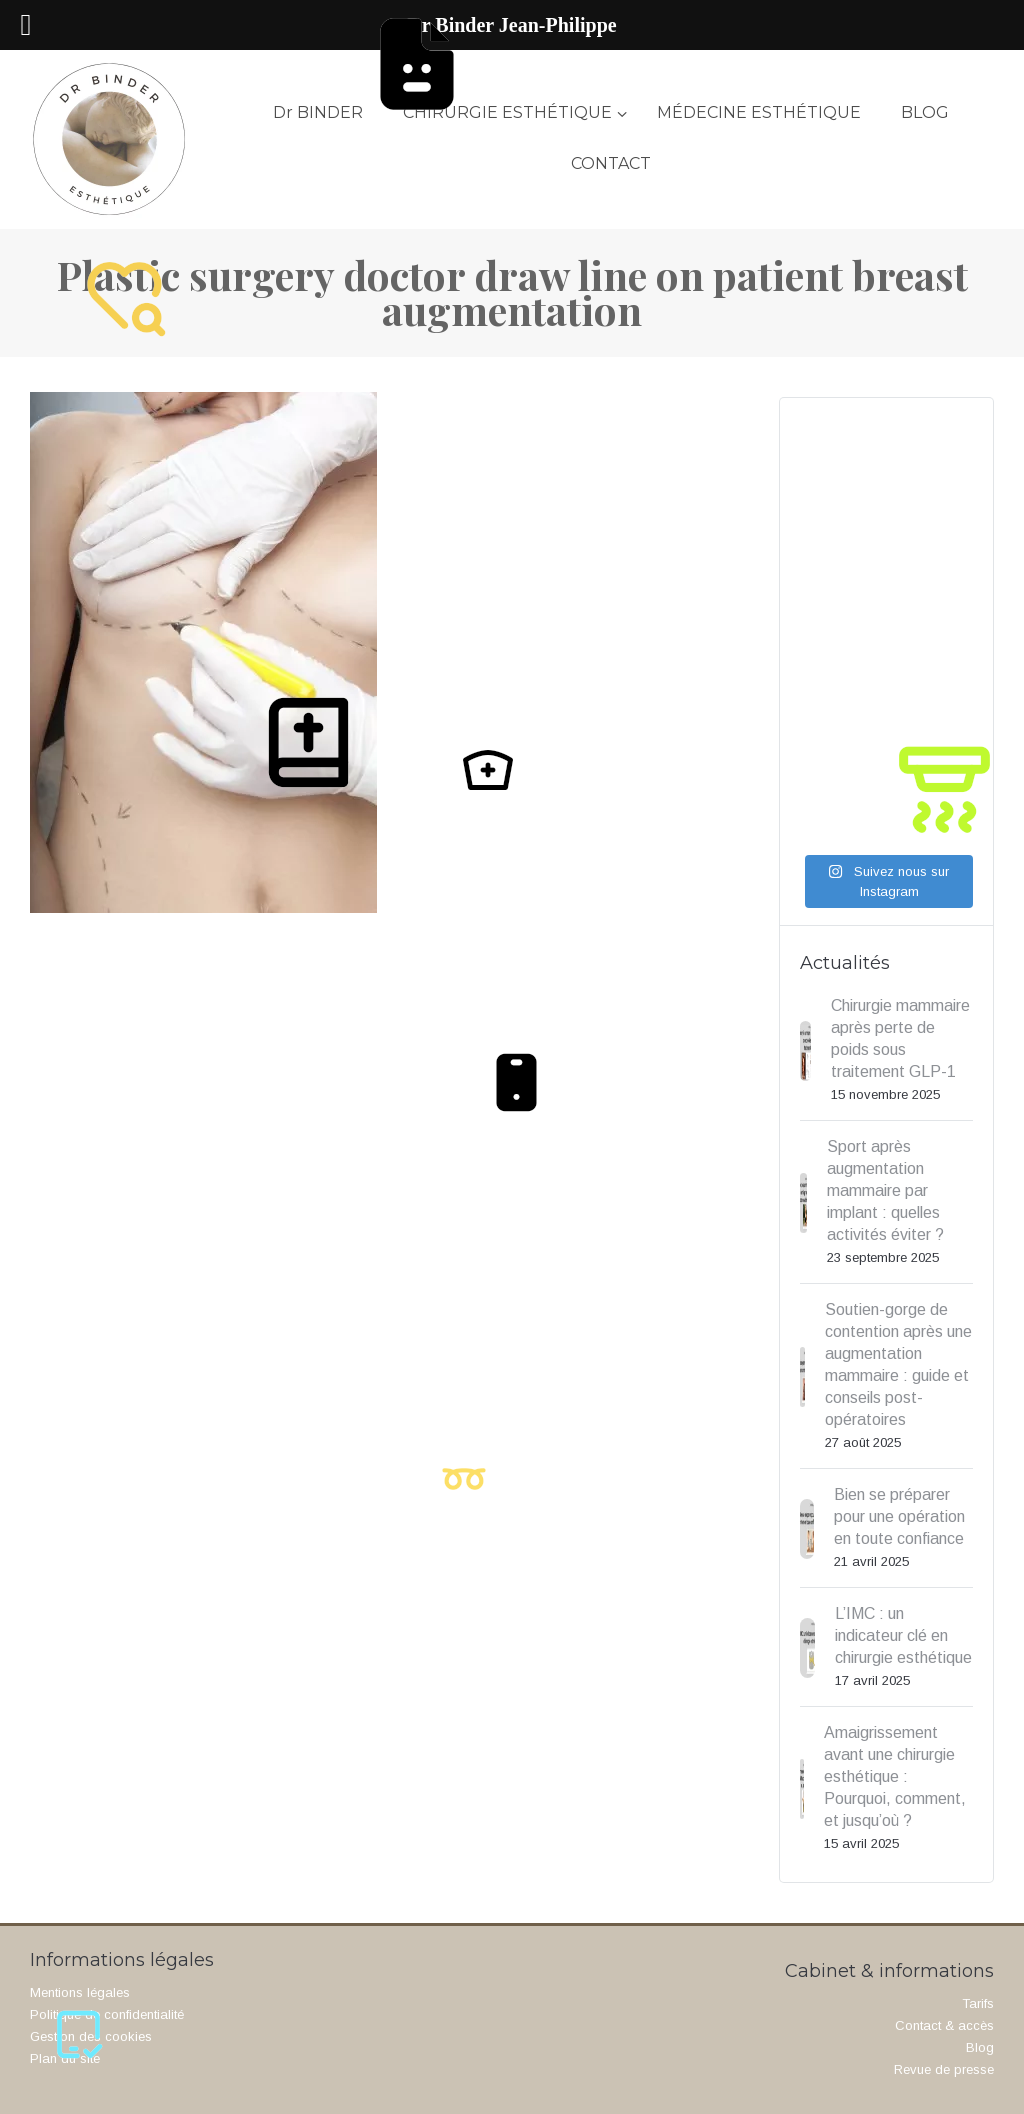 The height and width of the screenshot is (2114, 1024). I want to click on ipad successfully connected or paired, so click(78, 2034).